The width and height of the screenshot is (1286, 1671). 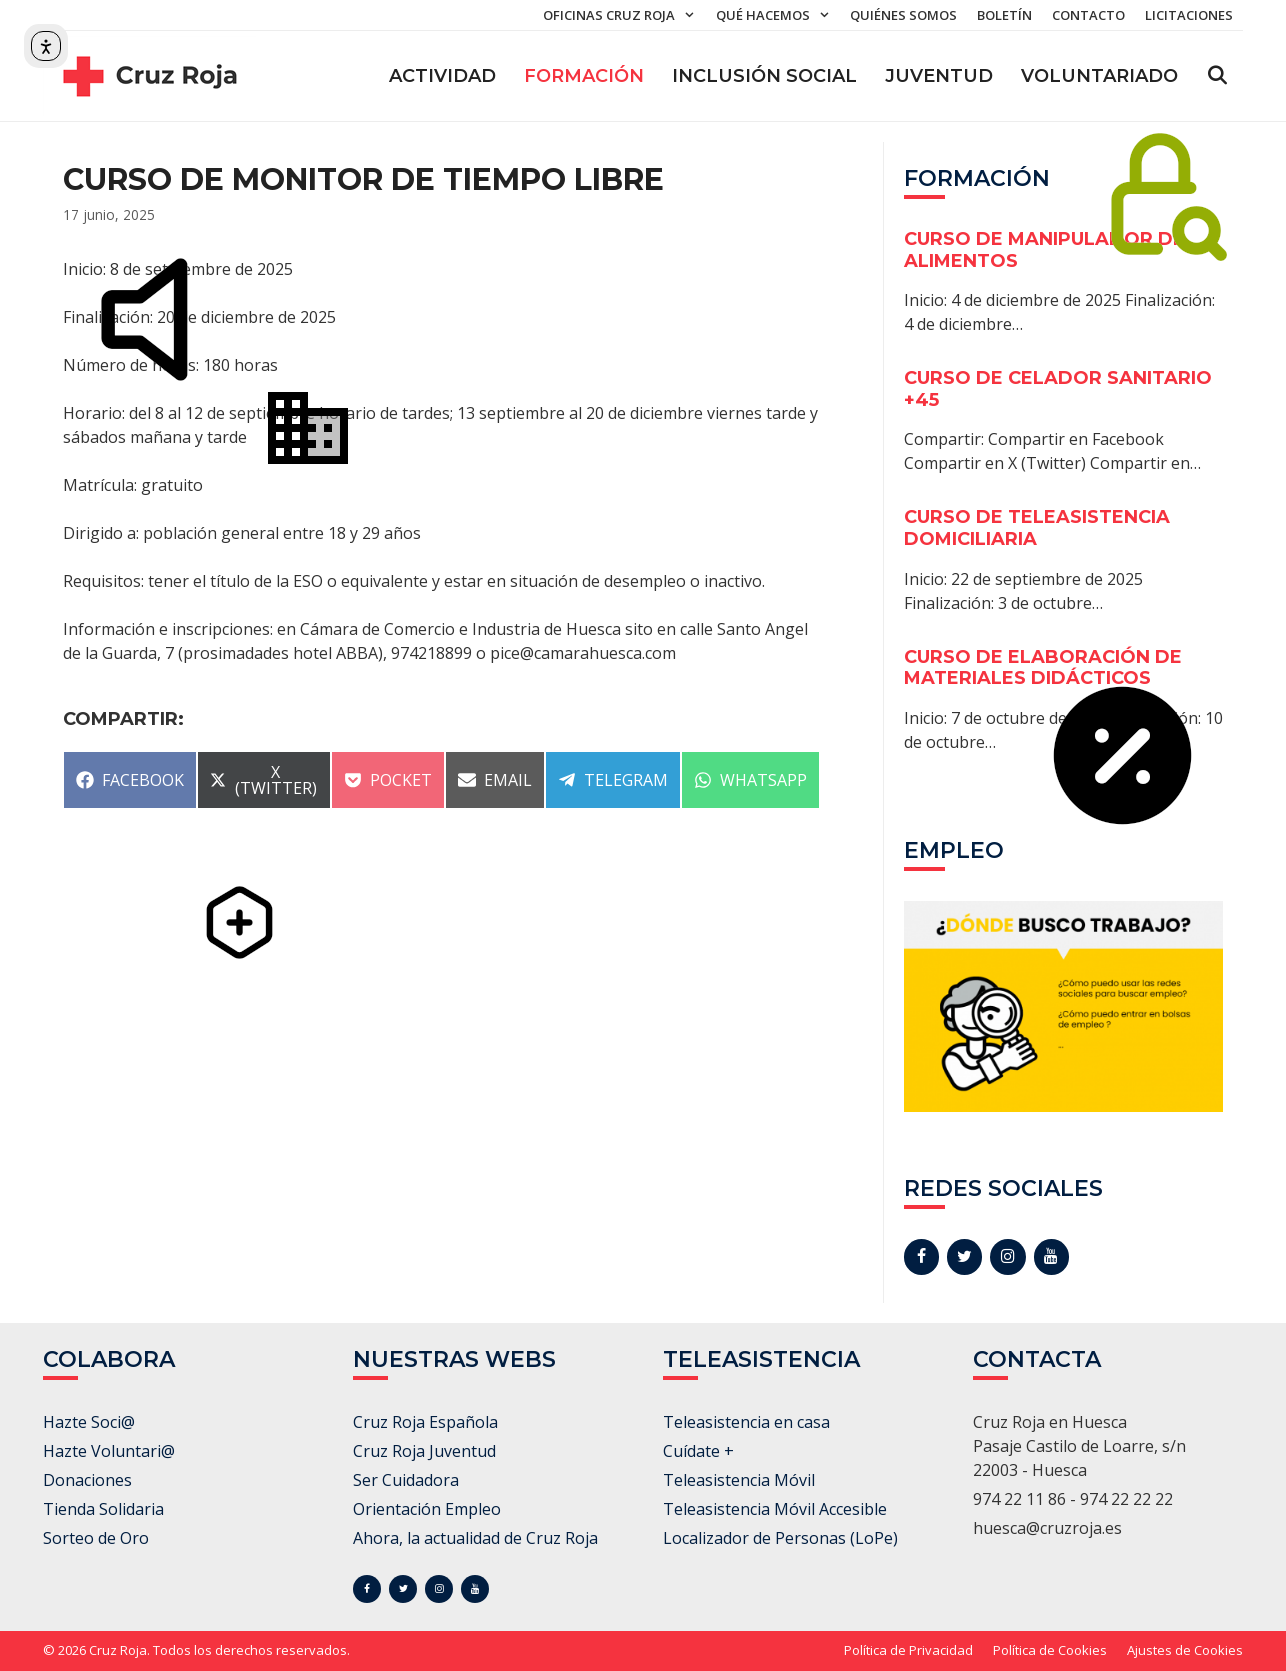 I want to click on add a new module or component, so click(x=239, y=922).